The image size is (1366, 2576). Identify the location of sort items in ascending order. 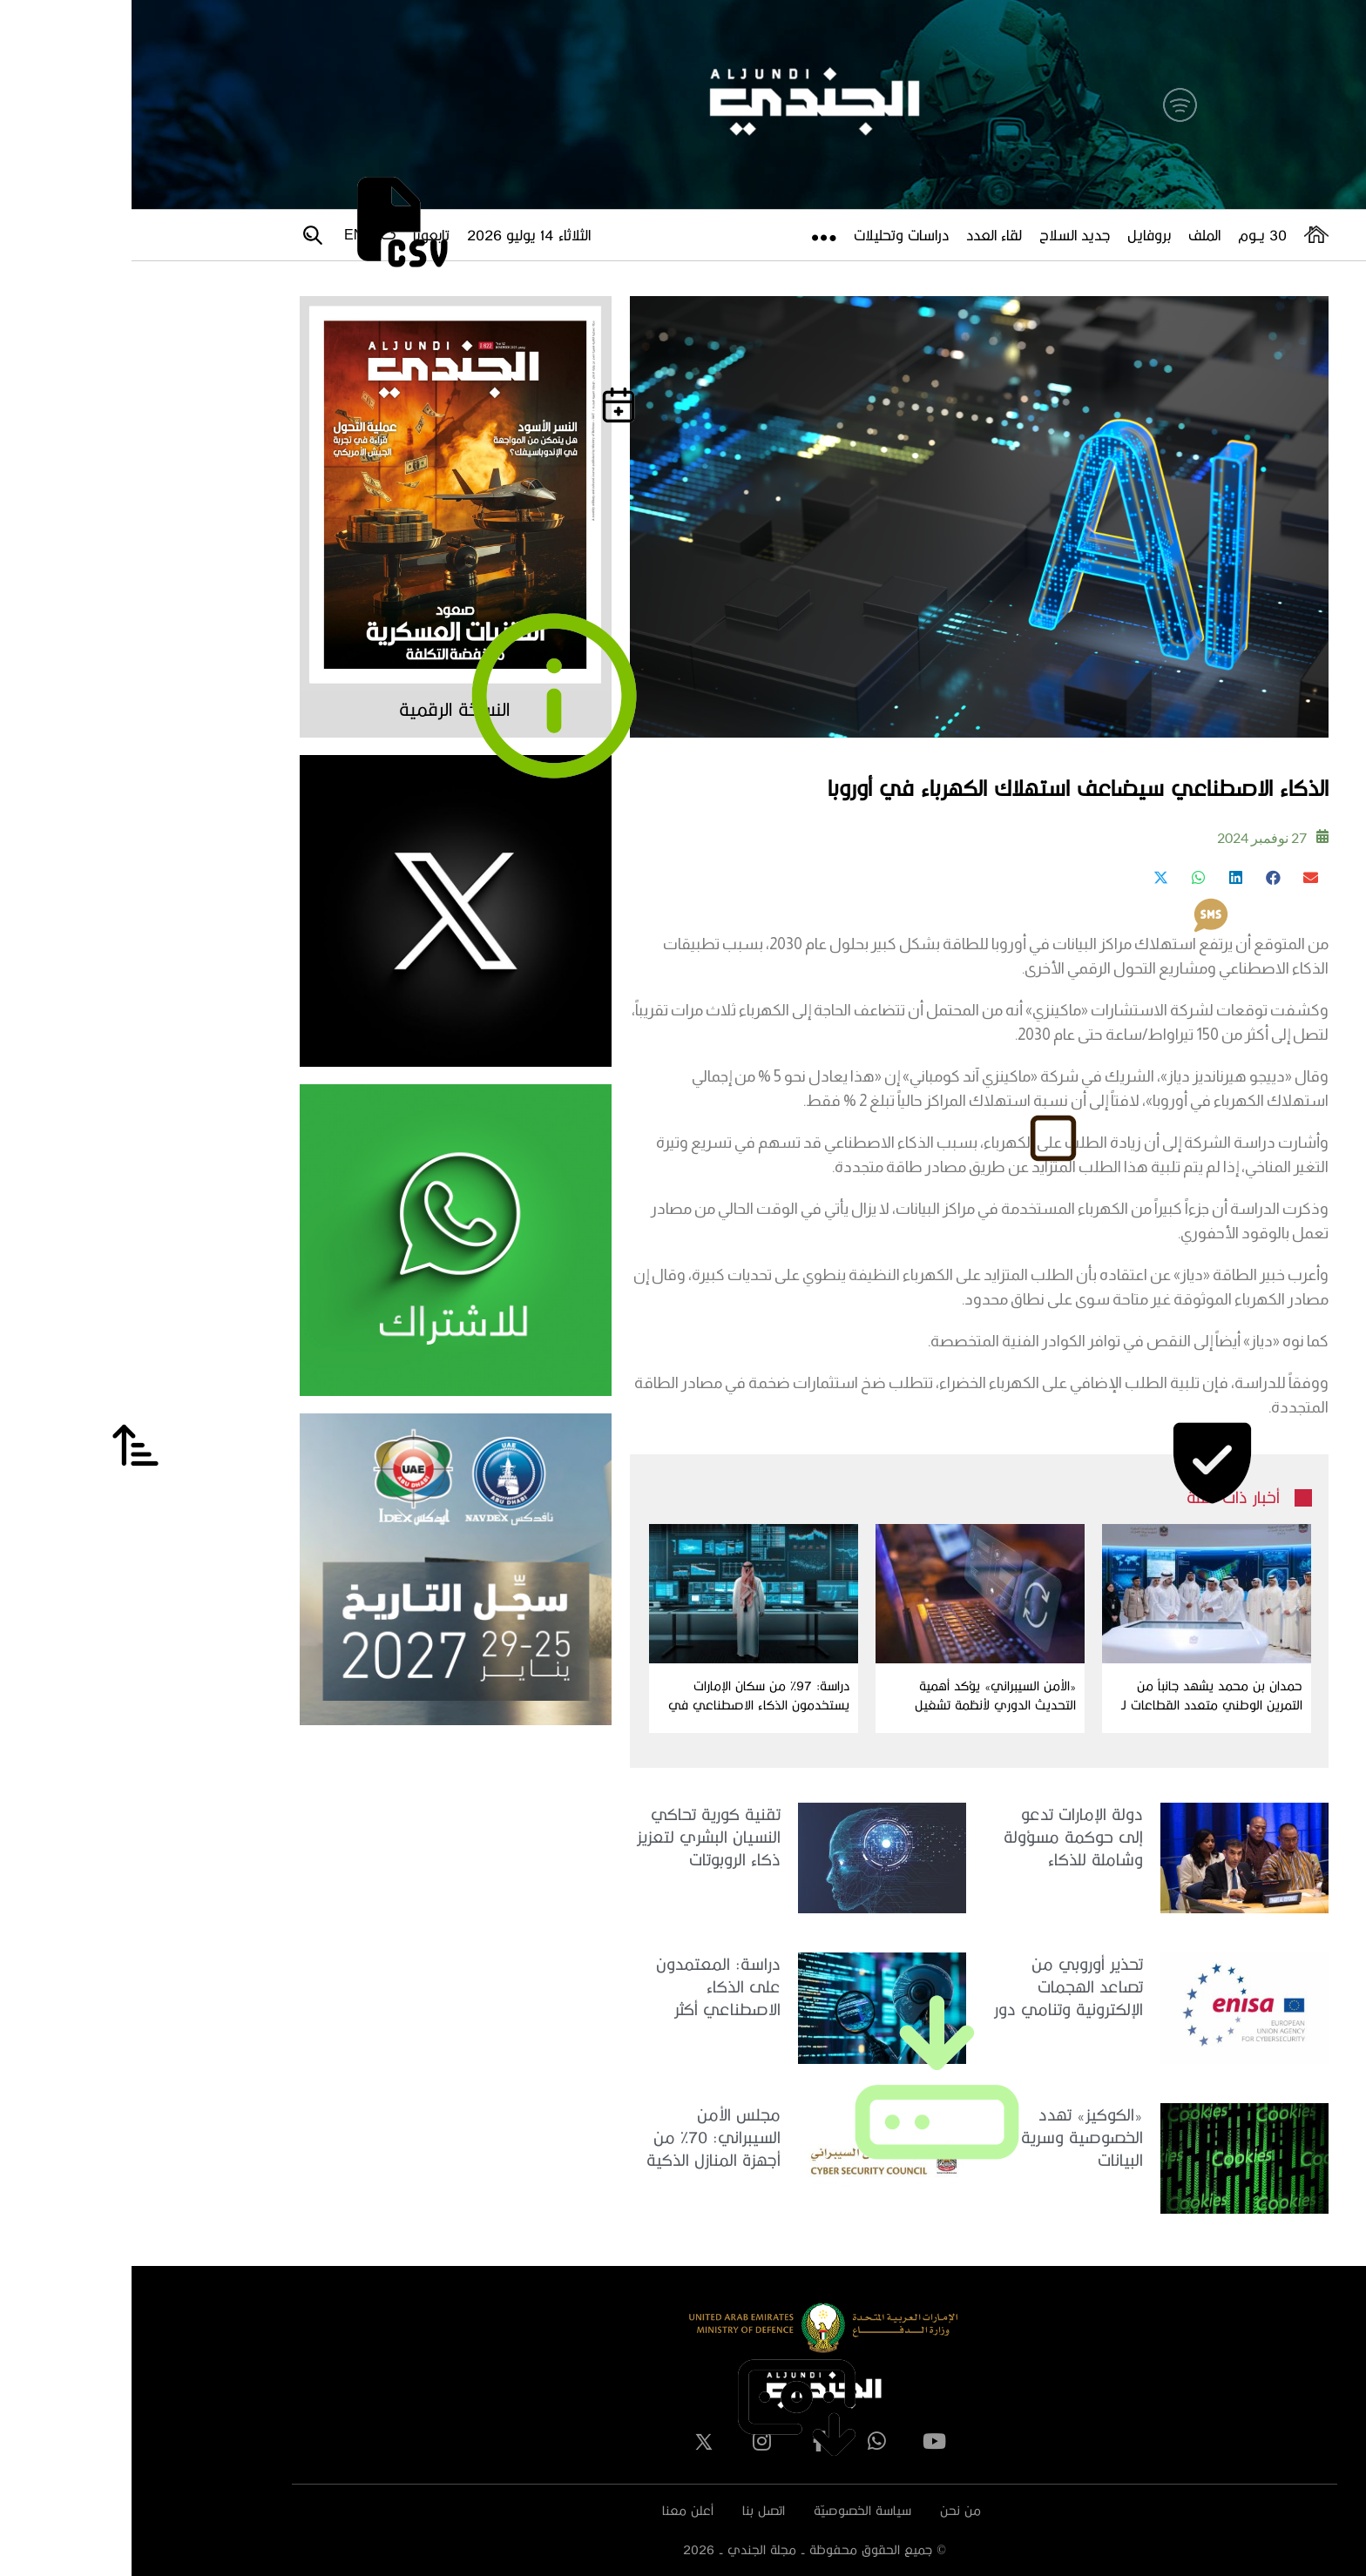
(135, 1445).